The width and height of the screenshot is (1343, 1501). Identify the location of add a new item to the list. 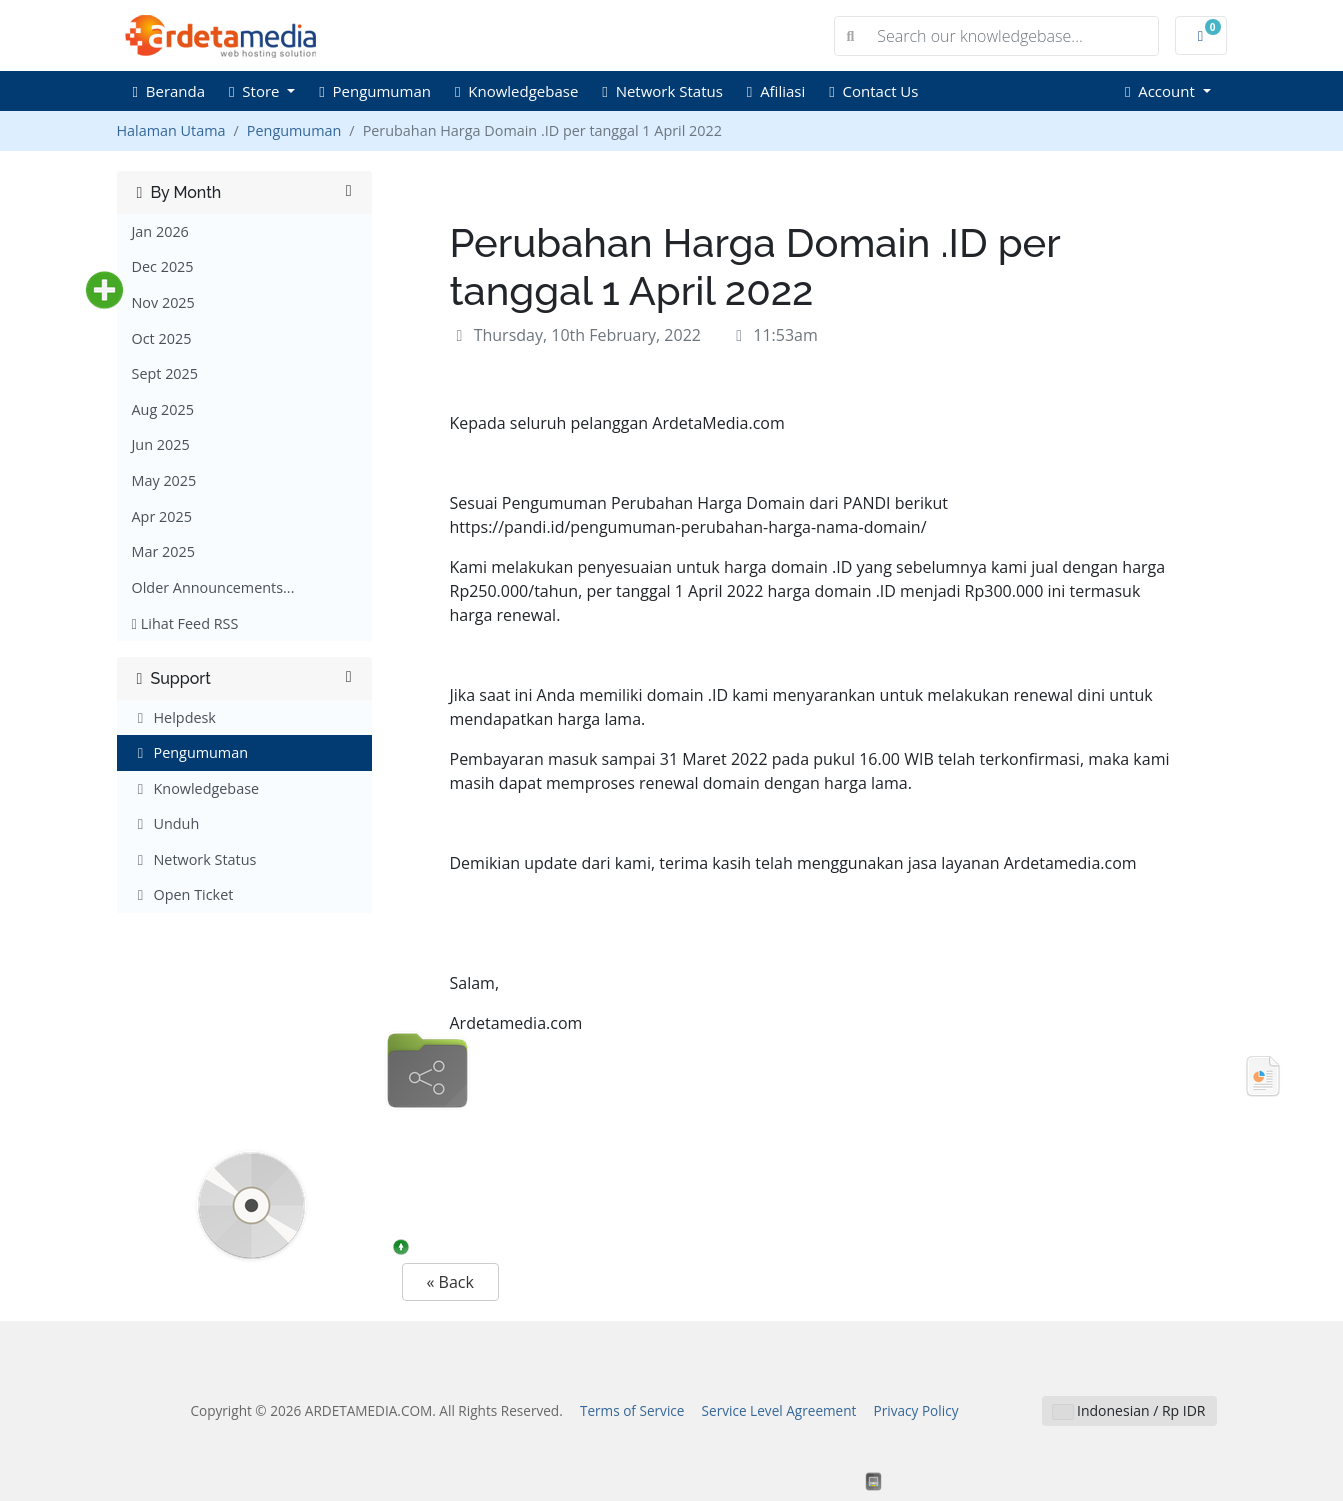
(104, 290).